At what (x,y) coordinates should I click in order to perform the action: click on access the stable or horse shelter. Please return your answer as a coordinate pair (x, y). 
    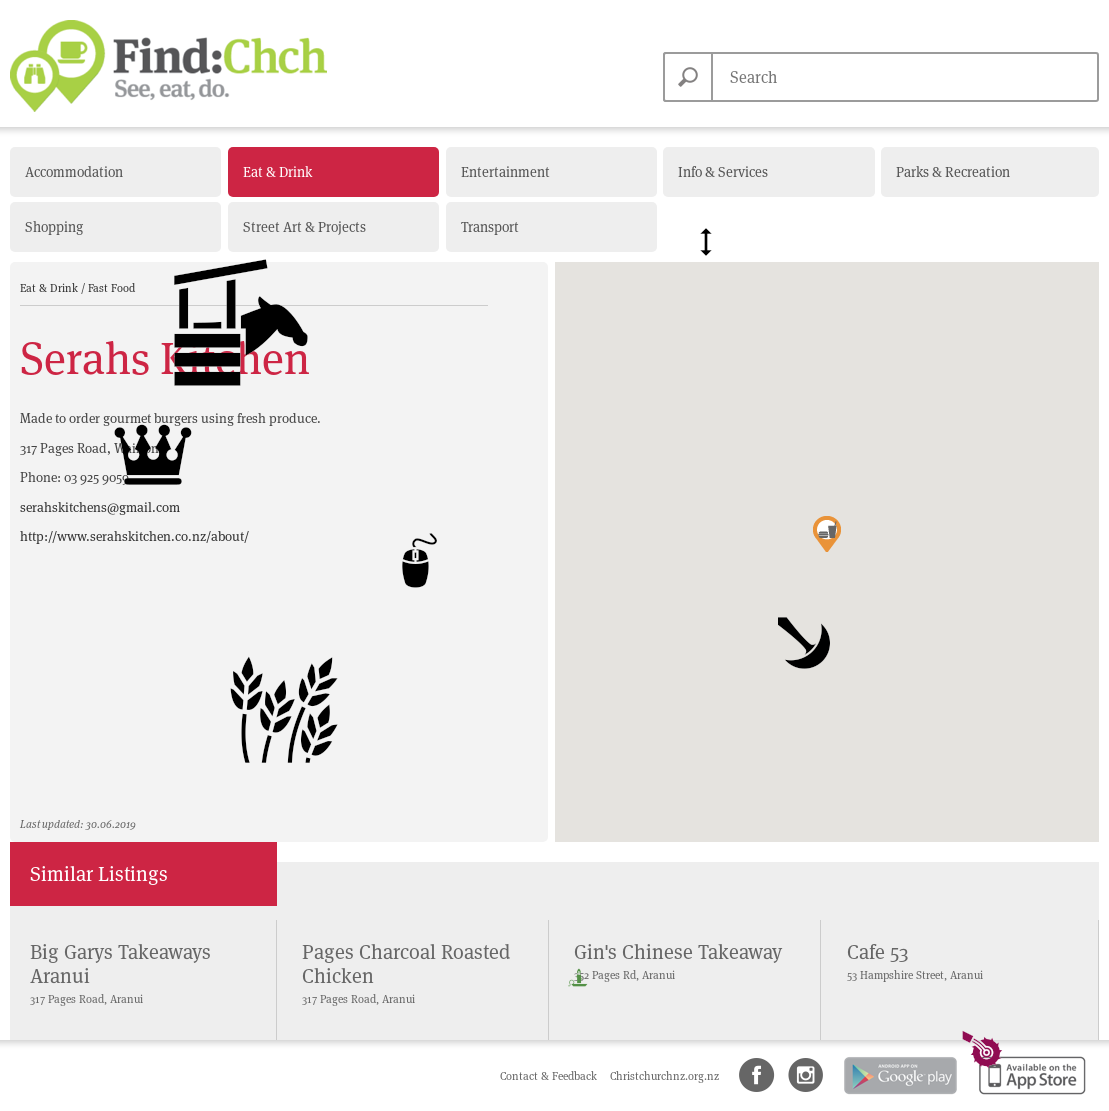
    Looking at the image, I should click on (243, 317).